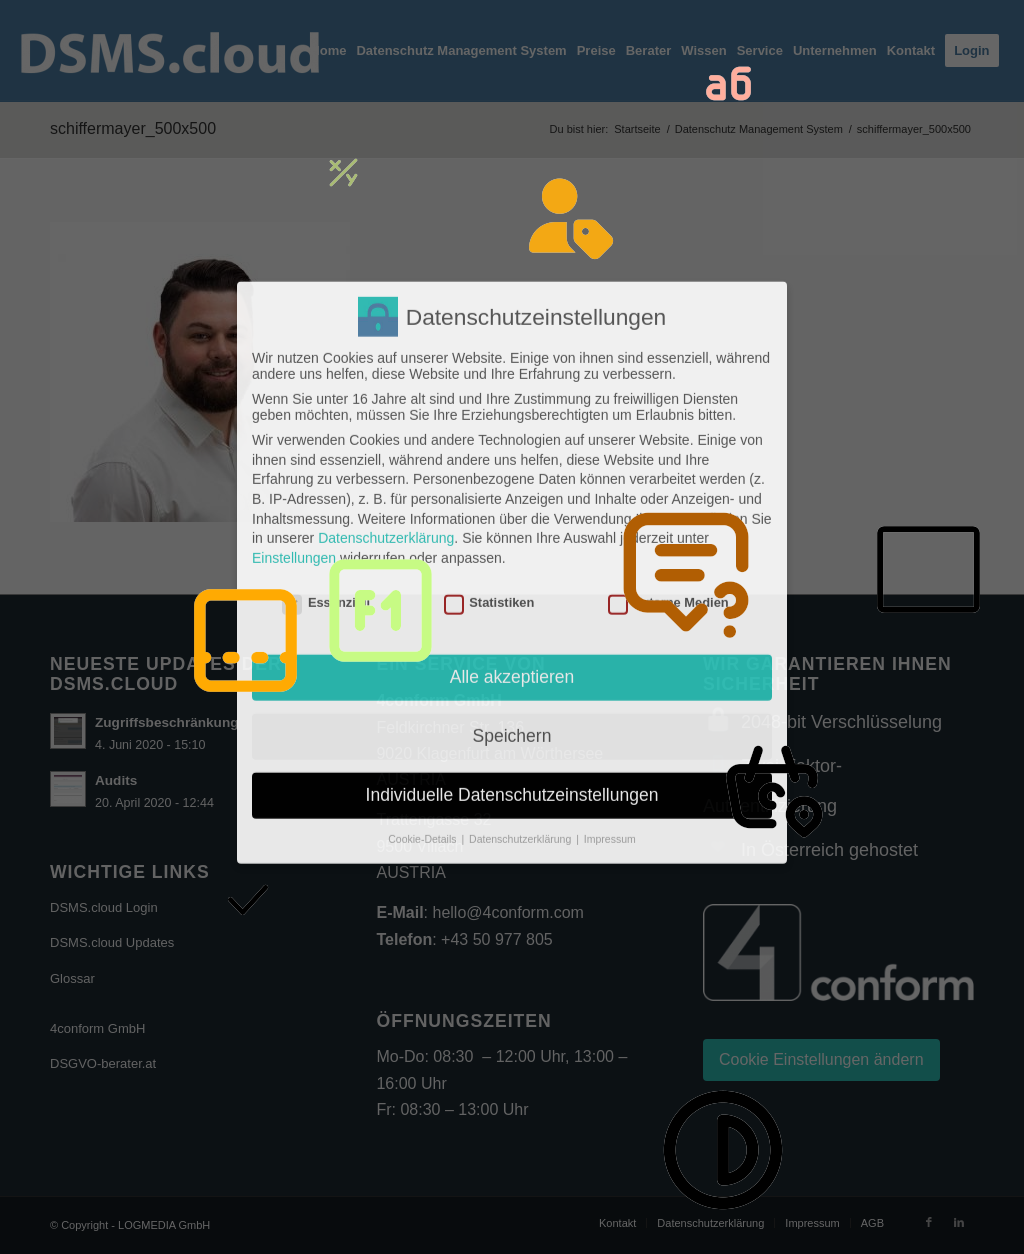 The width and height of the screenshot is (1024, 1254). What do you see at coordinates (380, 610) in the screenshot?
I see `access help or support documentation` at bounding box center [380, 610].